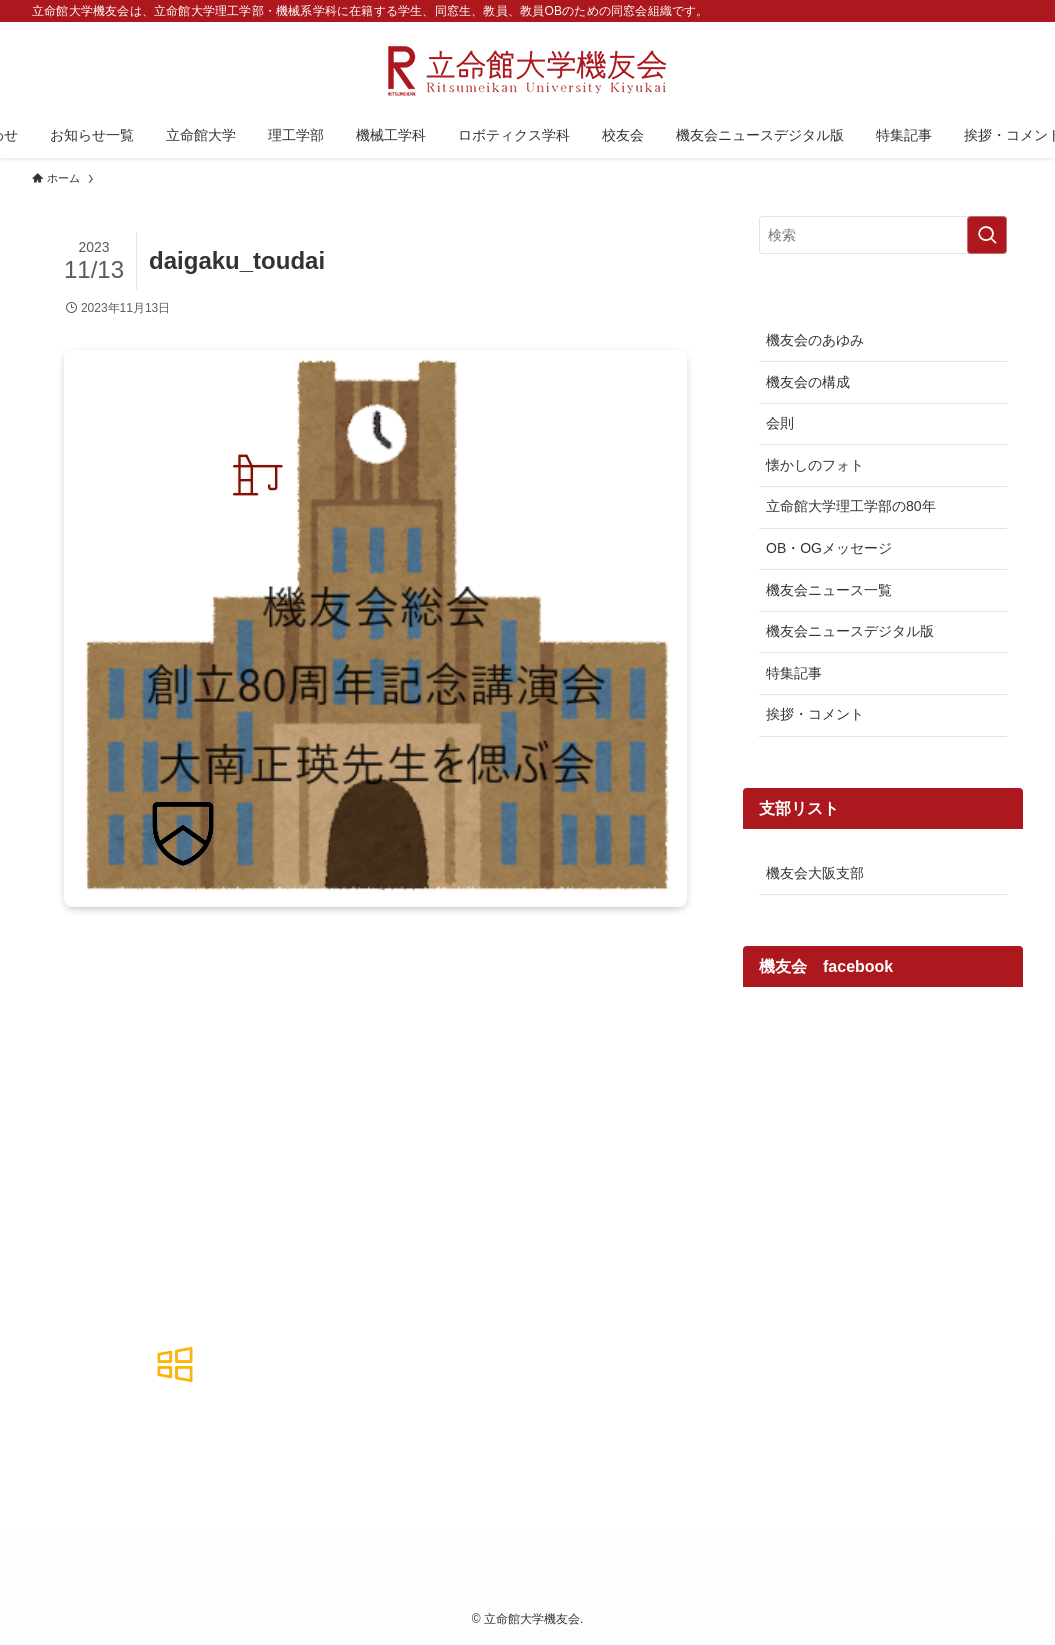 This screenshot has width=1055, height=1645. Describe the element at coordinates (176, 1364) in the screenshot. I see `open the Windows start menu` at that location.